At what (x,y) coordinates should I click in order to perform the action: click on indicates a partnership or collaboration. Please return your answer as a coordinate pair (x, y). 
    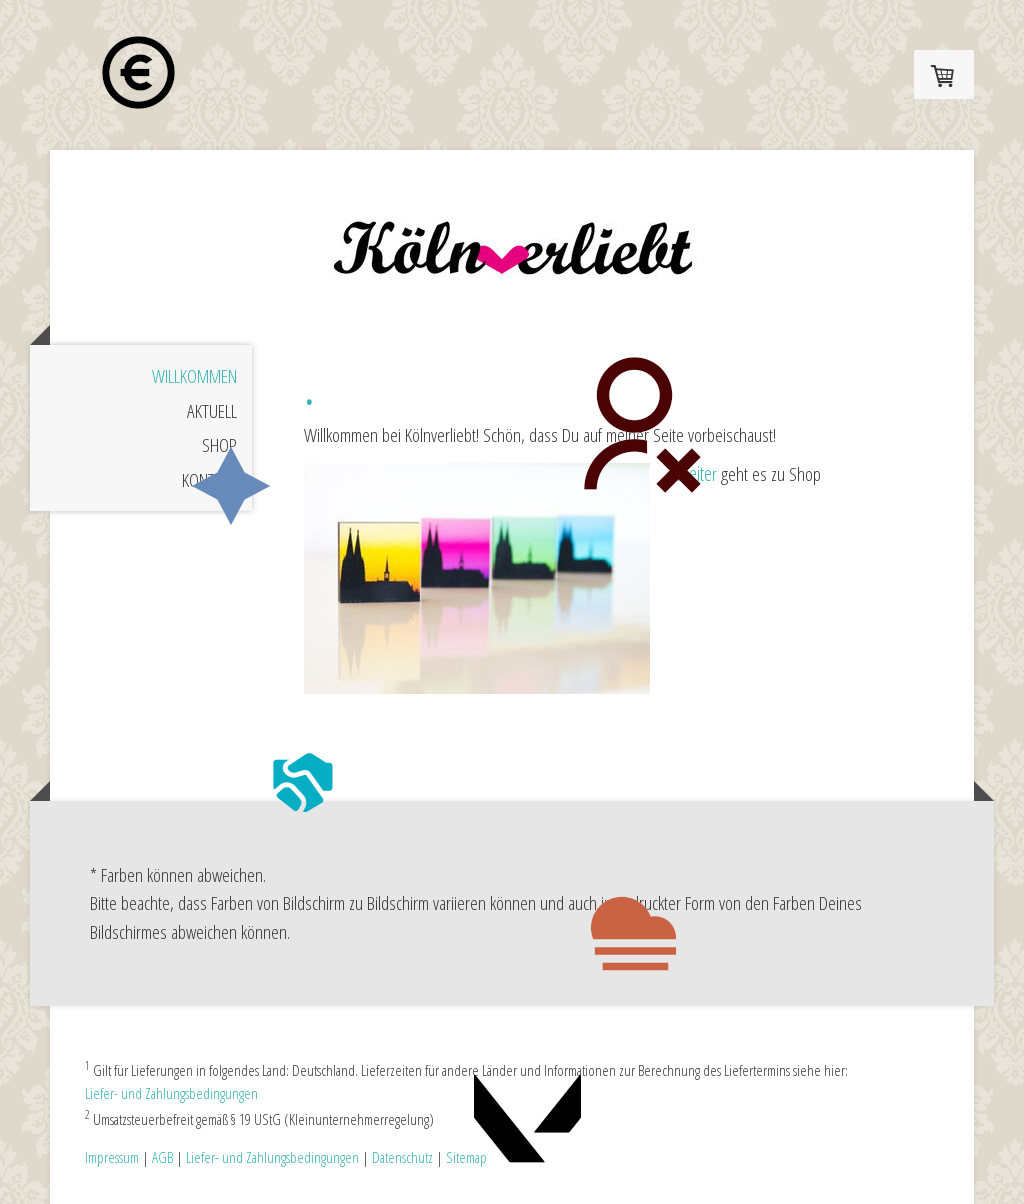
    Looking at the image, I should click on (304, 781).